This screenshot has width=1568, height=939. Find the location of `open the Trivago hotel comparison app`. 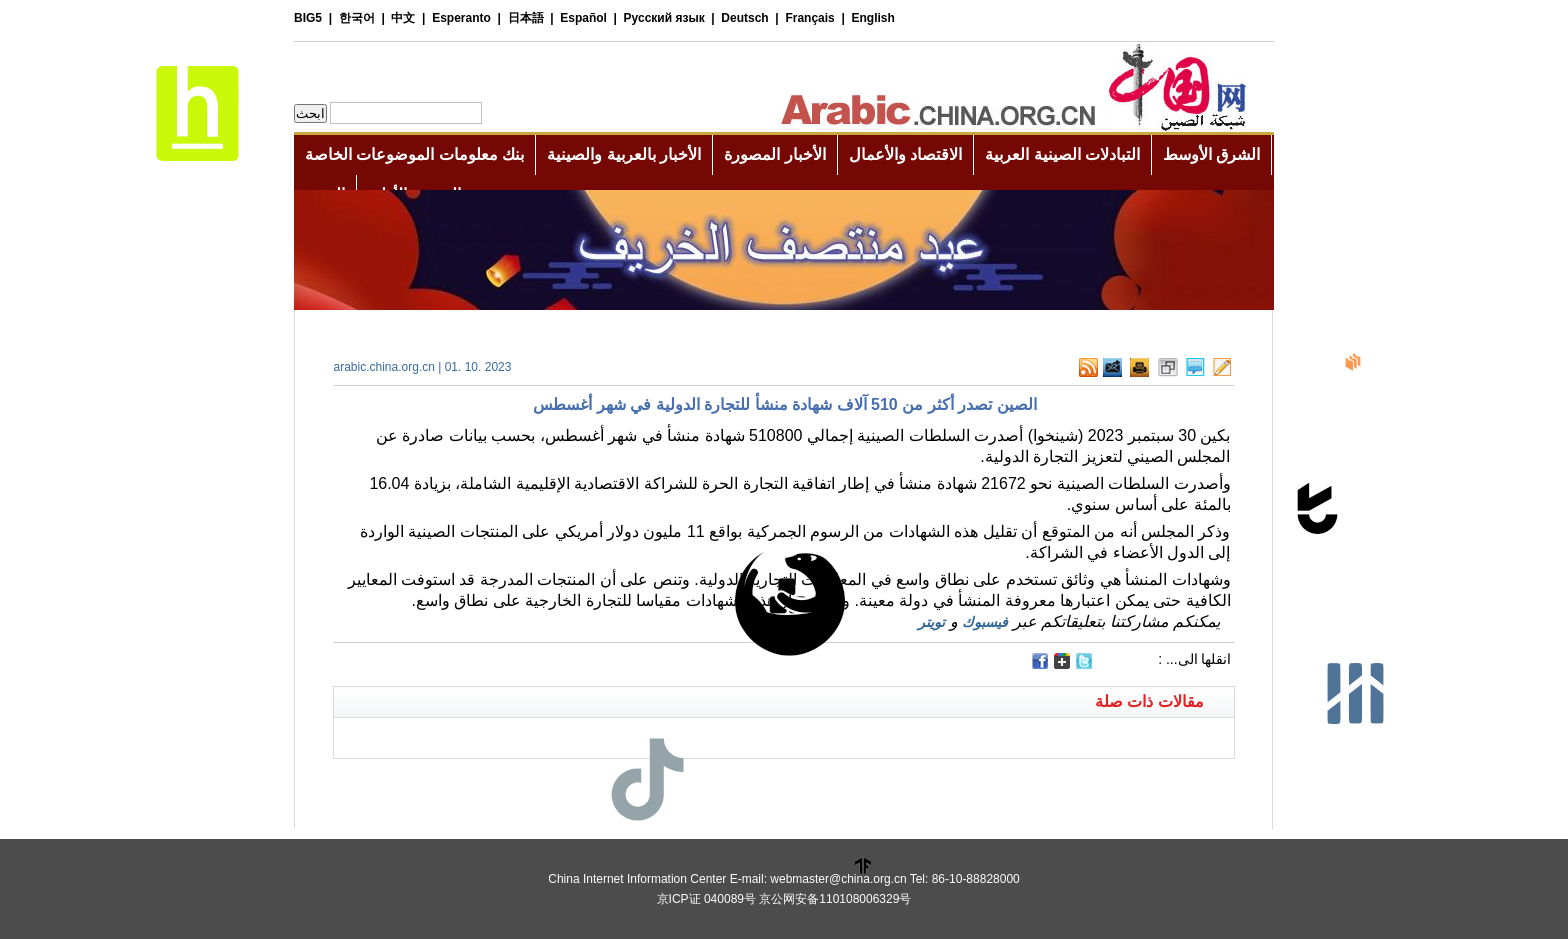

open the Trivago hotel comparison app is located at coordinates (1317, 508).